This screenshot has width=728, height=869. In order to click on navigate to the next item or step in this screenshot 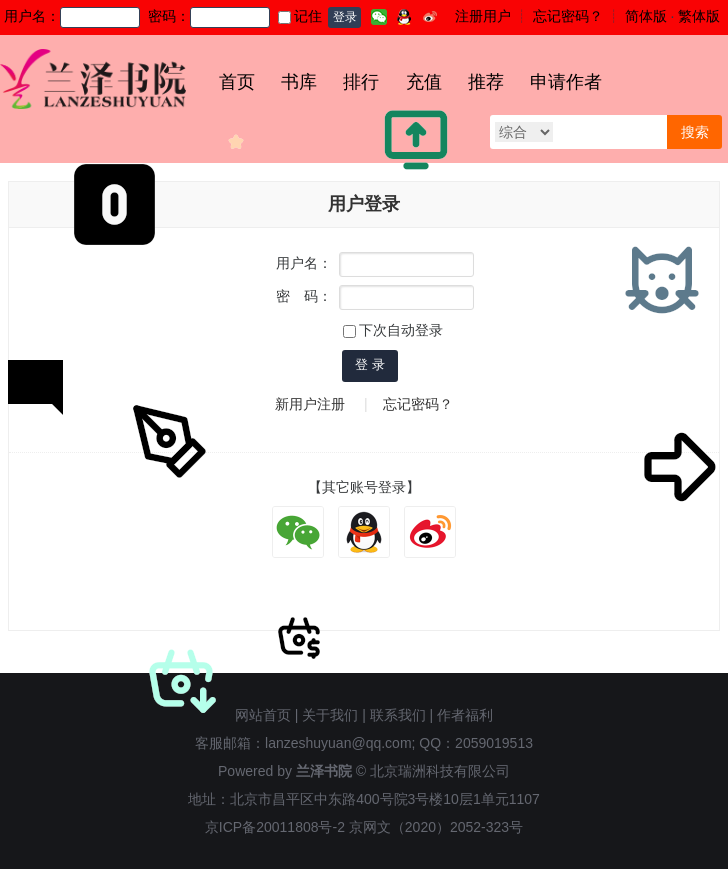, I will do `click(678, 467)`.